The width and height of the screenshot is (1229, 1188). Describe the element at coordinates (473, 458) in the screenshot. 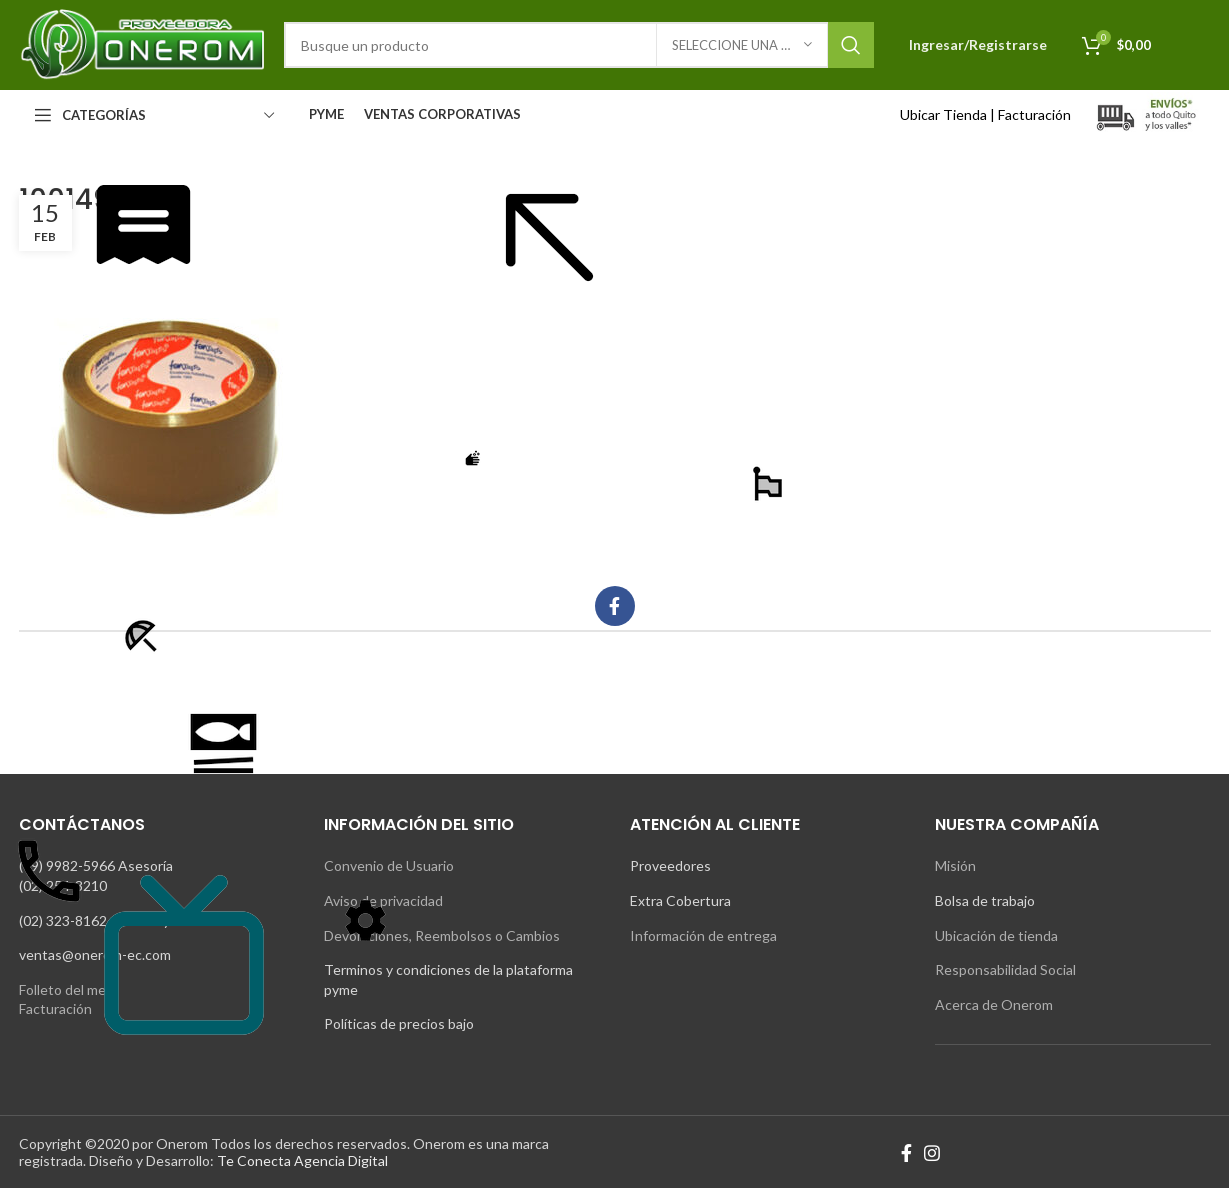

I see `hand washing or hygiene reminder` at that location.